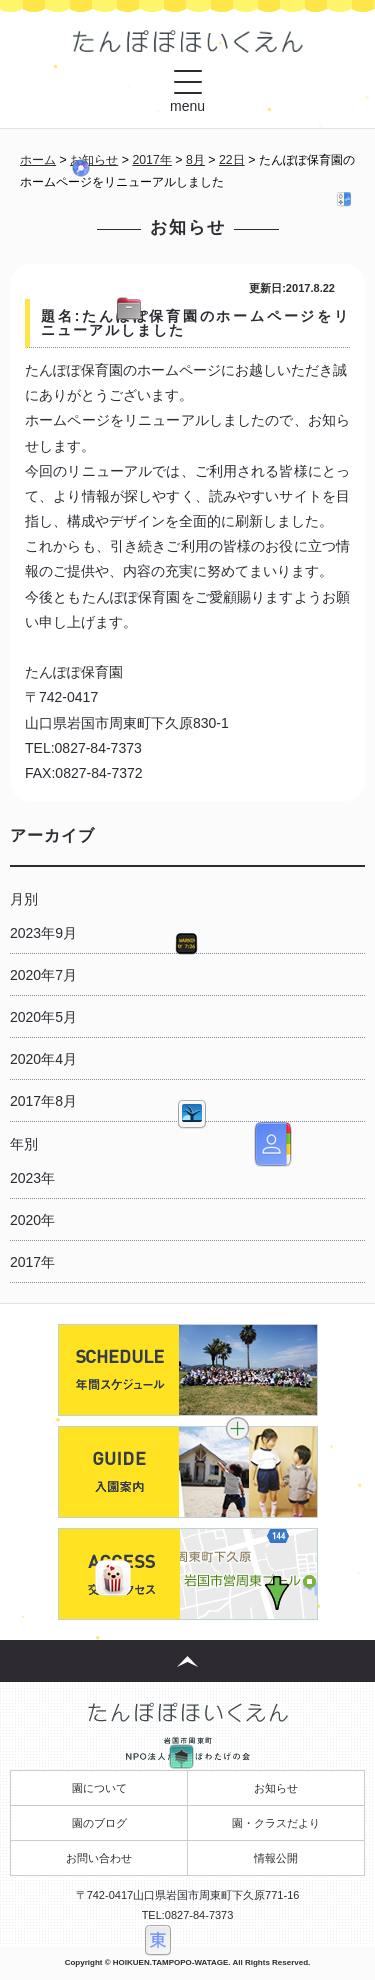 The width and height of the screenshot is (375, 1980). What do you see at coordinates (129, 308) in the screenshot?
I see `open the file manager application` at bounding box center [129, 308].